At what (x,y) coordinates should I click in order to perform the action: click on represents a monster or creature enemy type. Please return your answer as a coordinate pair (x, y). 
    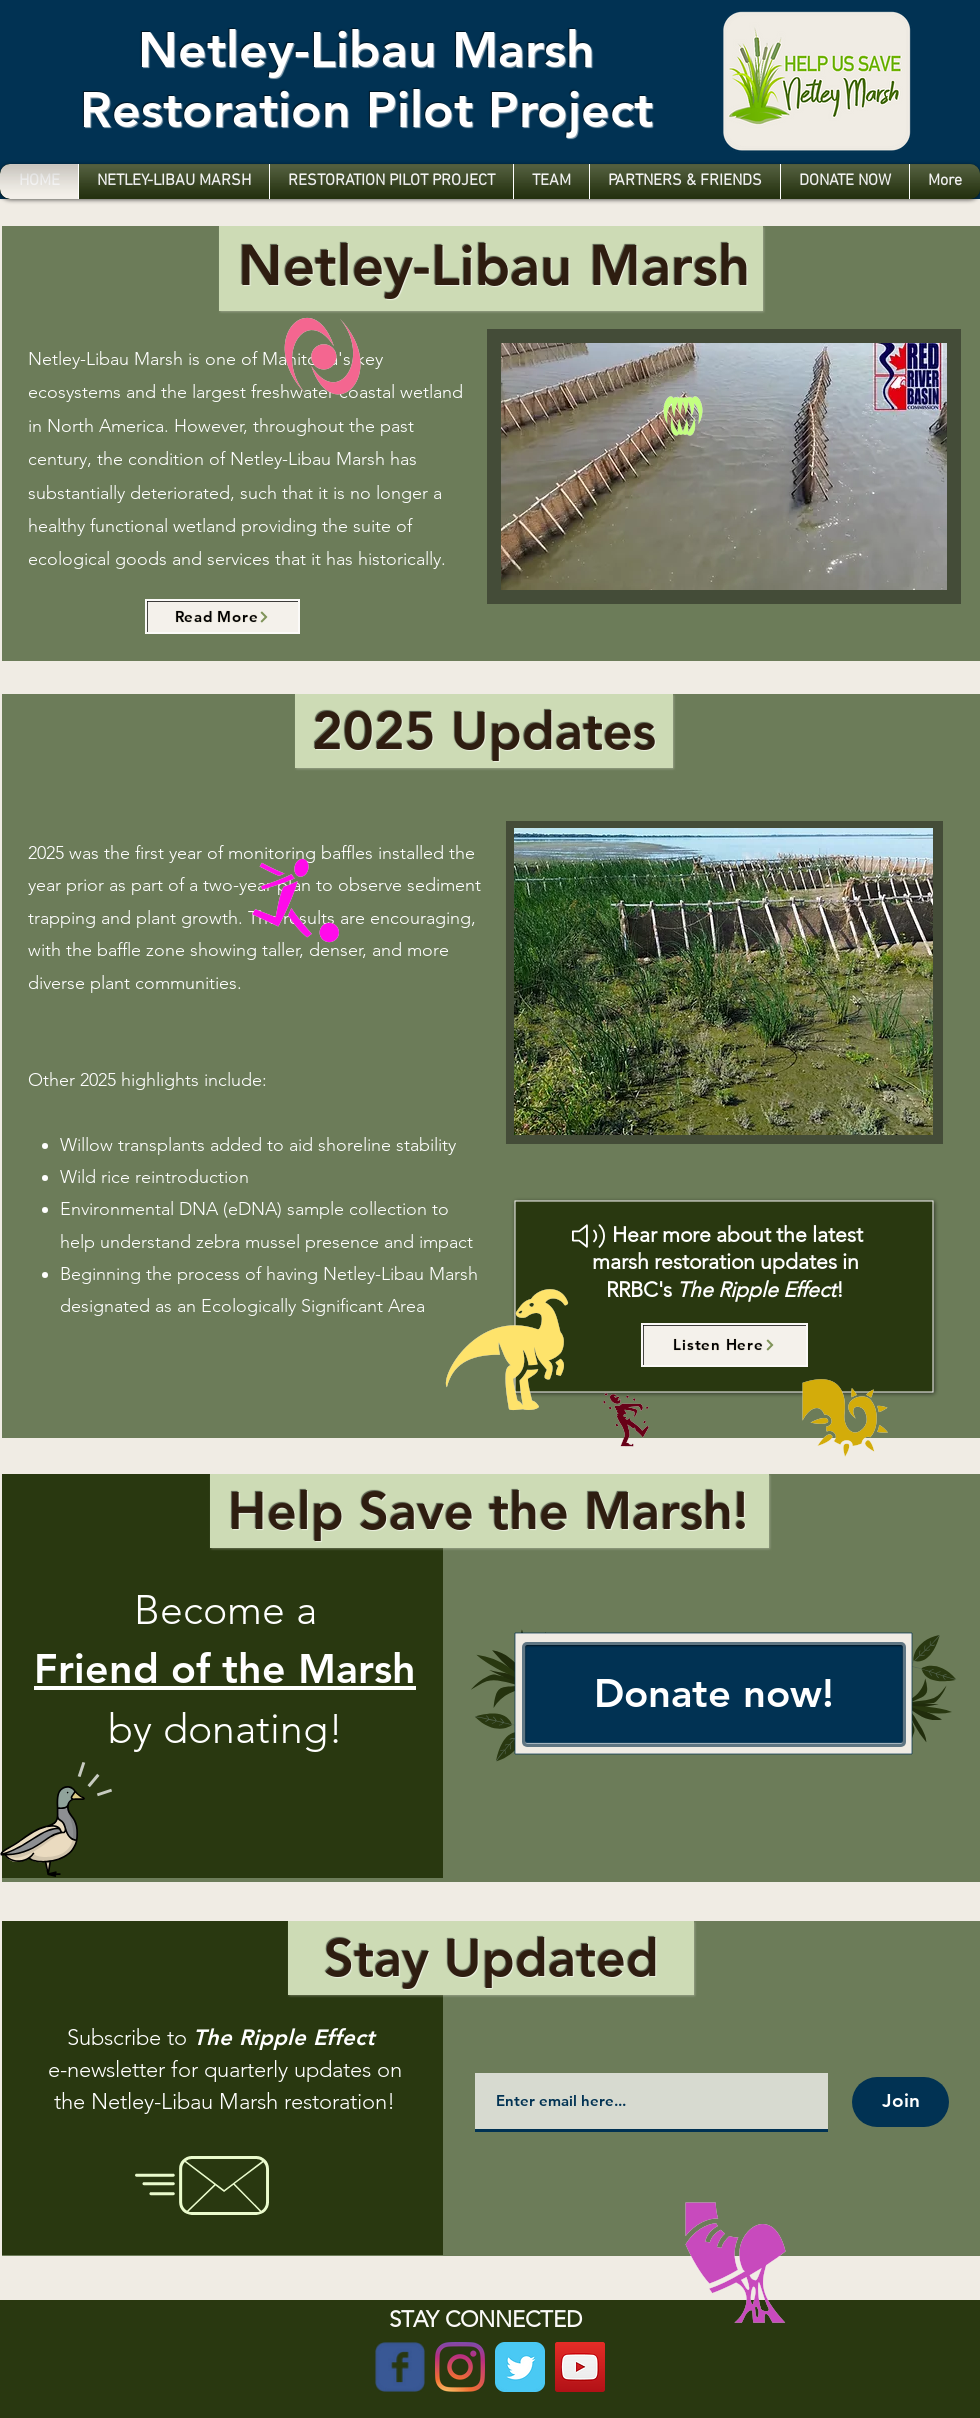
    Looking at the image, I should click on (683, 416).